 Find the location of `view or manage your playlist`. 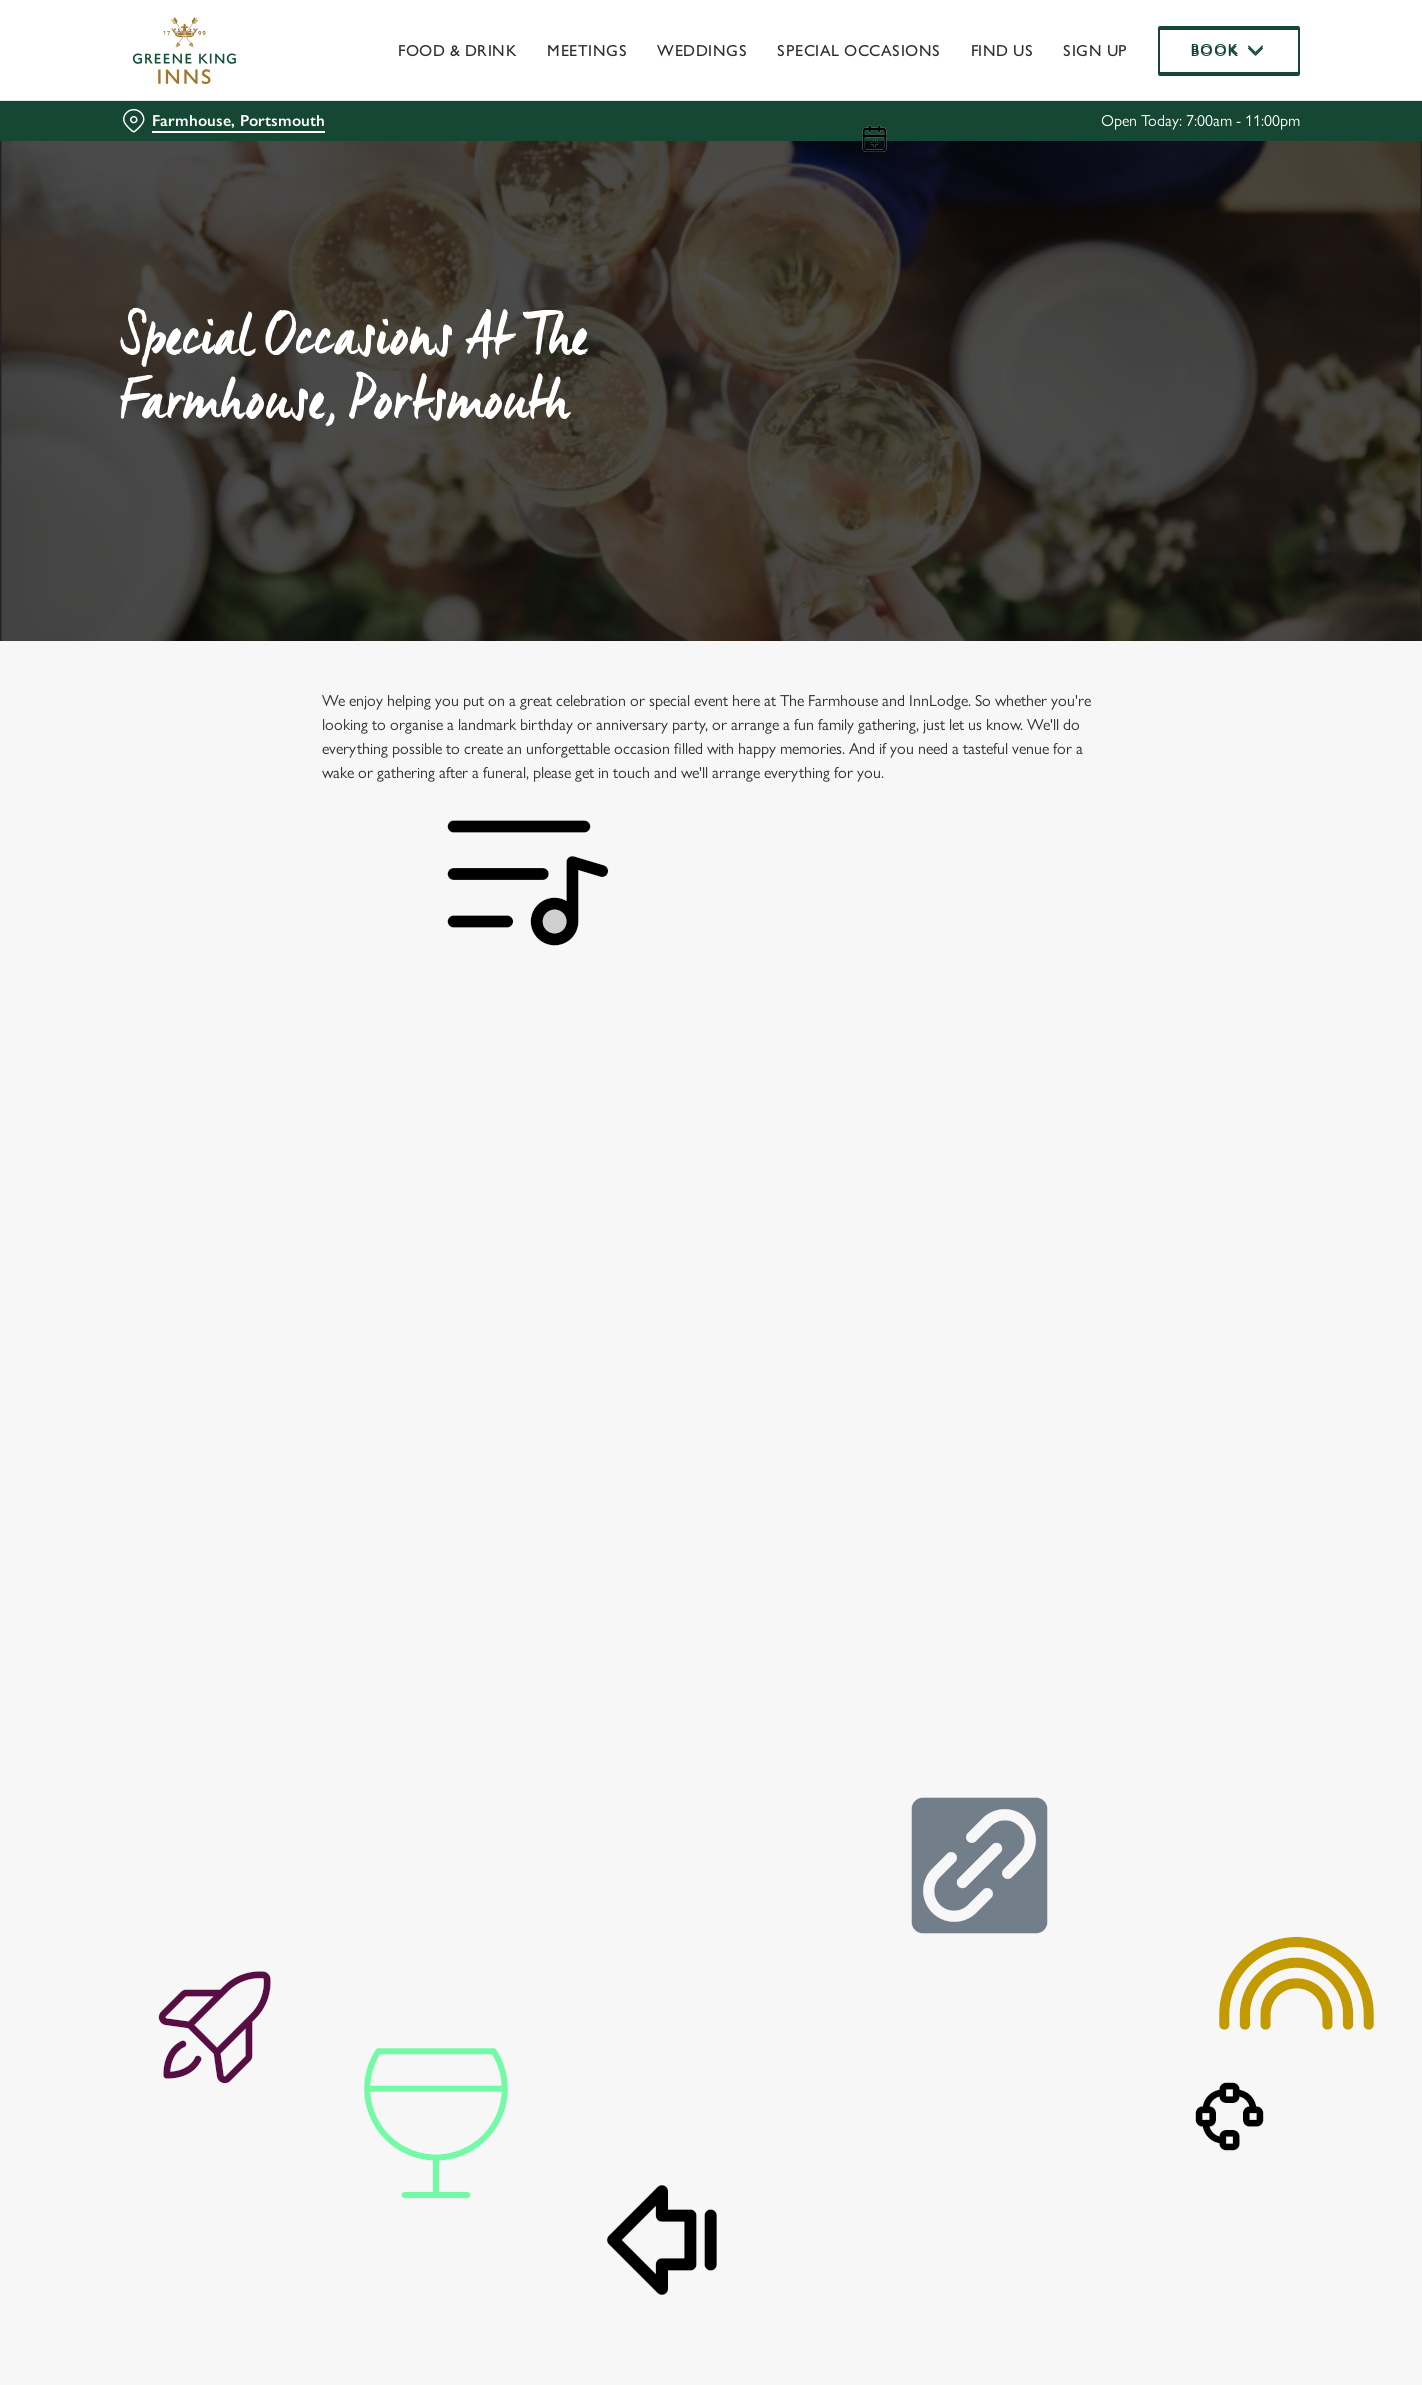

view or manage your playlist is located at coordinates (519, 874).